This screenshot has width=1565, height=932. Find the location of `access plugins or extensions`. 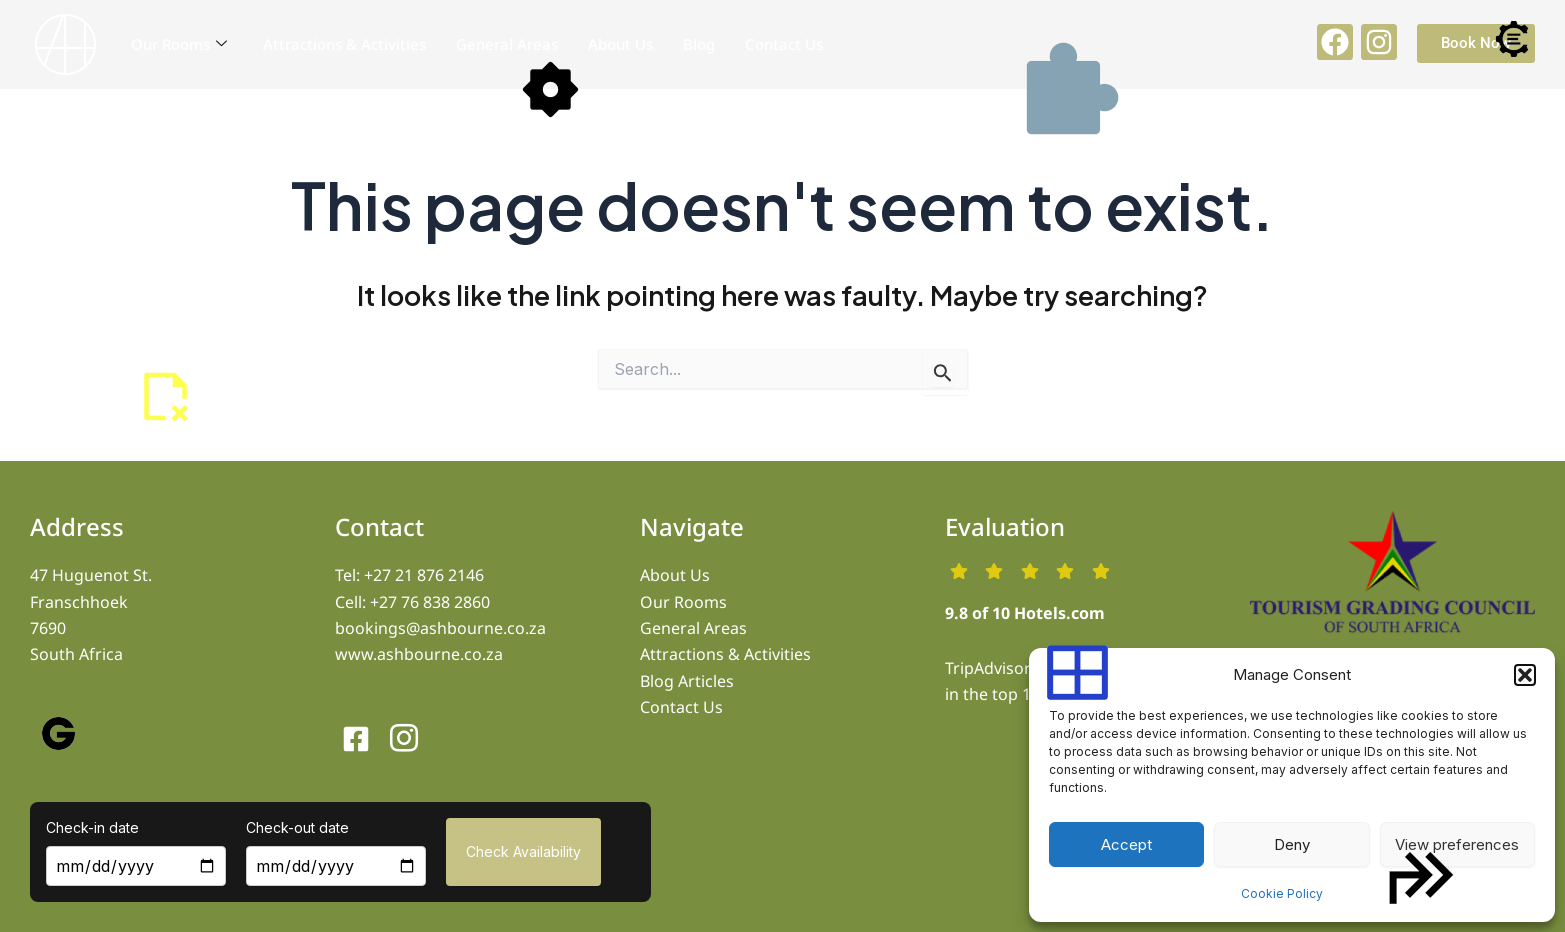

access plugins or extensions is located at coordinates (1068, 93).